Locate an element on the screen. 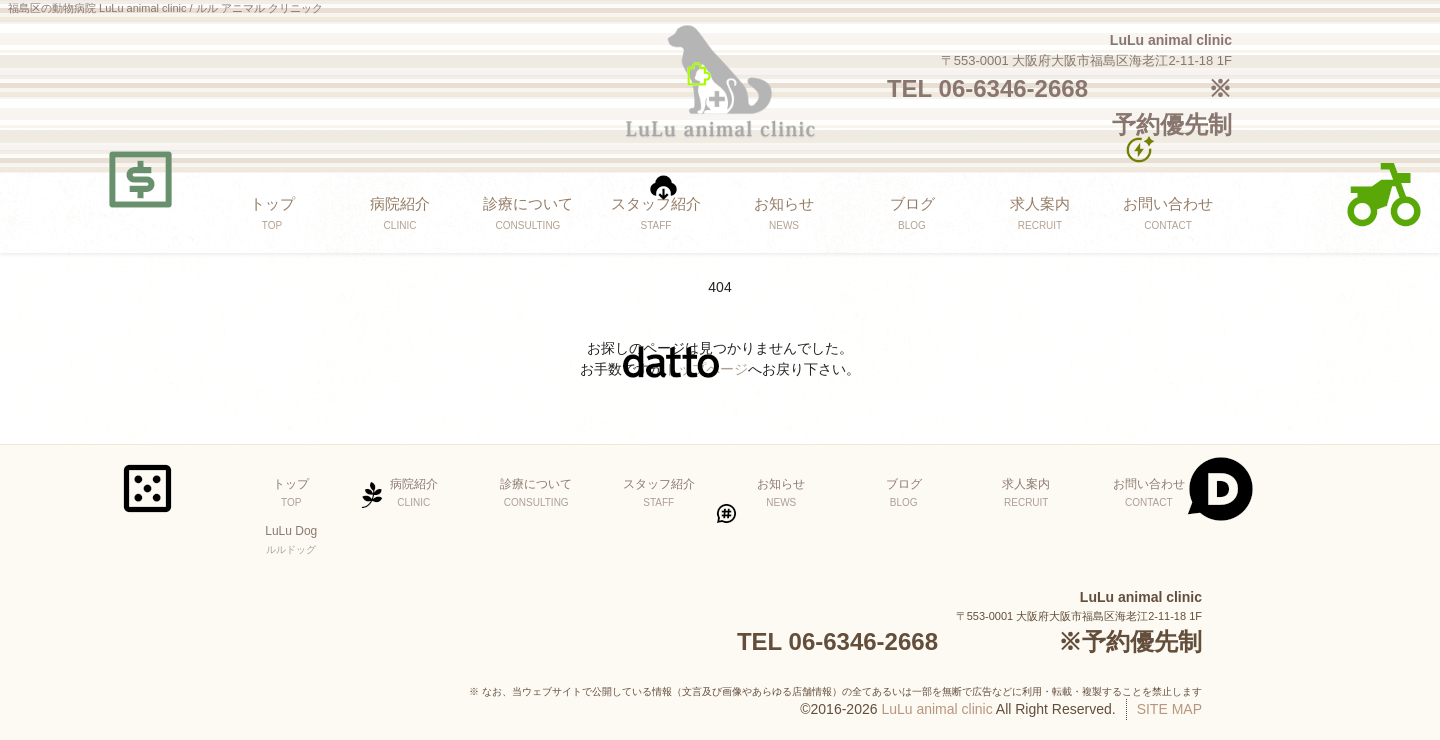 The height and width of the screenshot is (740, 1440). pagelines brand logo is located at coordinates (372, 495).